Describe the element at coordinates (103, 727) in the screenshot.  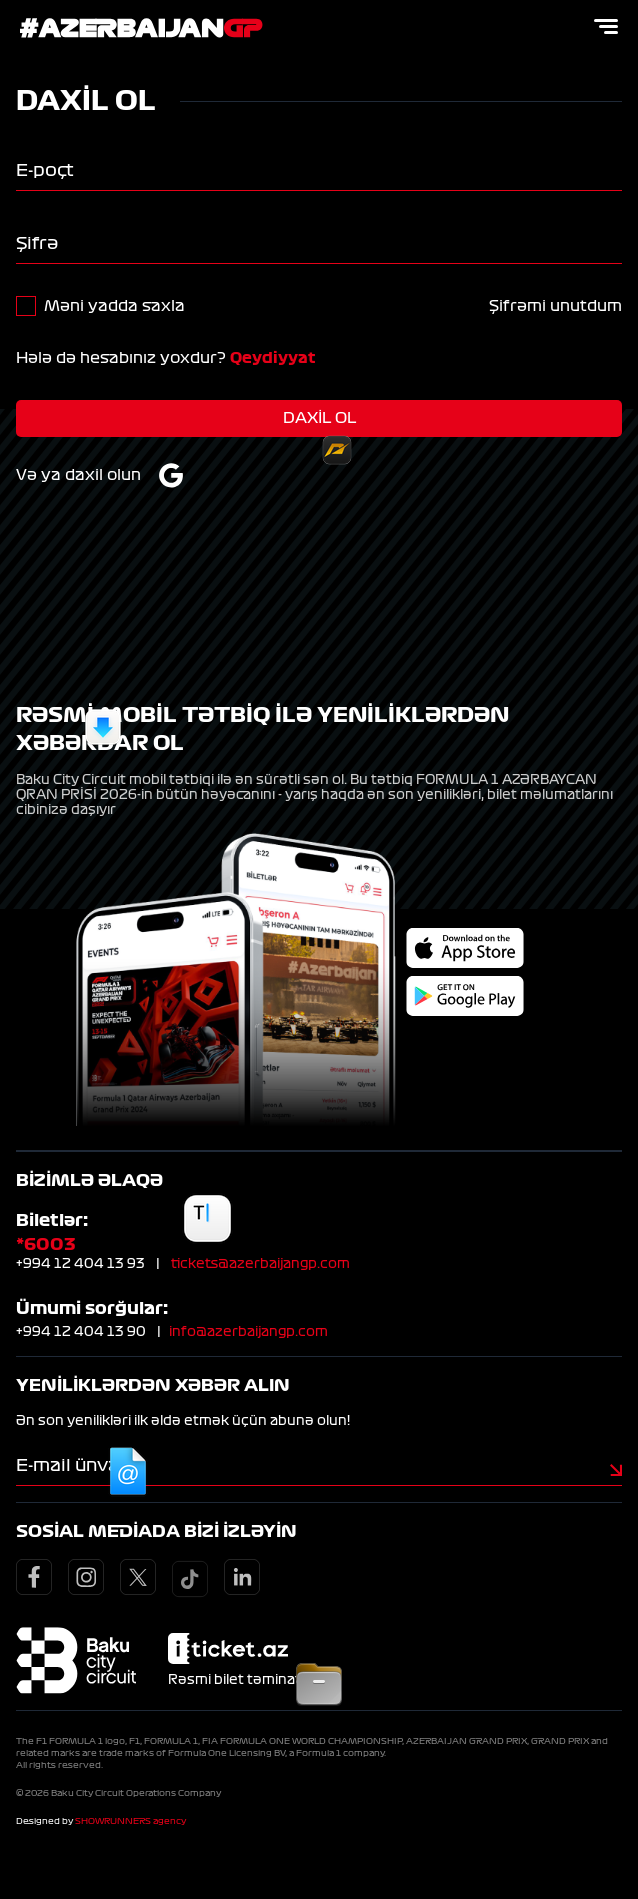
I see `open kget download manager` at that location.